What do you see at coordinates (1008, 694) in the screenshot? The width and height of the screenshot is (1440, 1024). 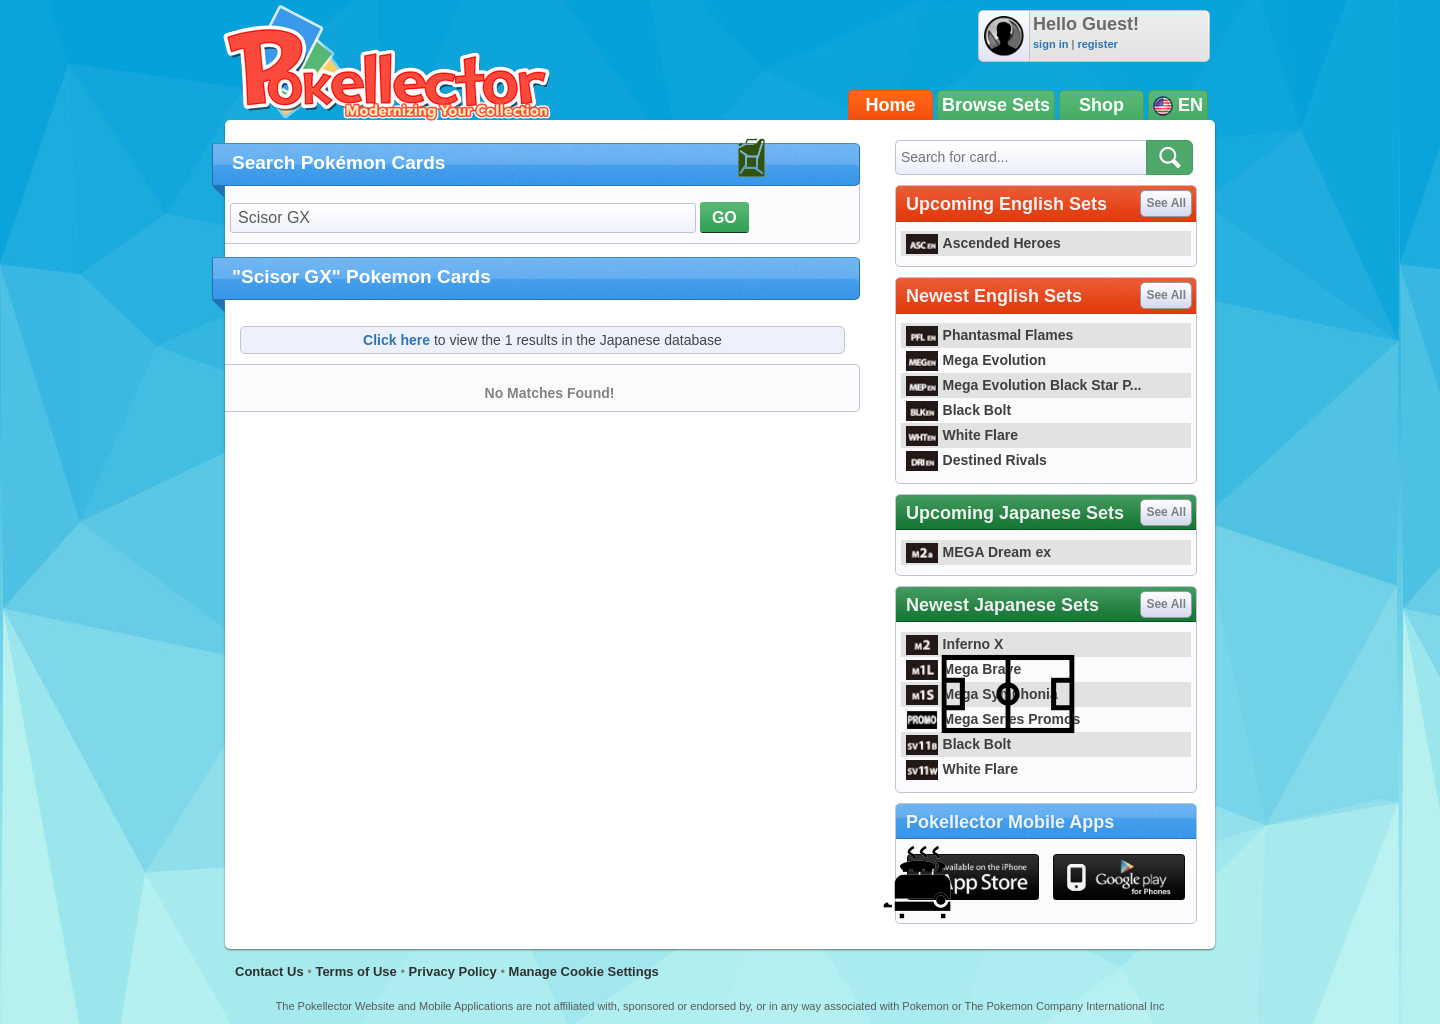 I see `view soccer field or pitch layout` at bounding box center [1008, 694].